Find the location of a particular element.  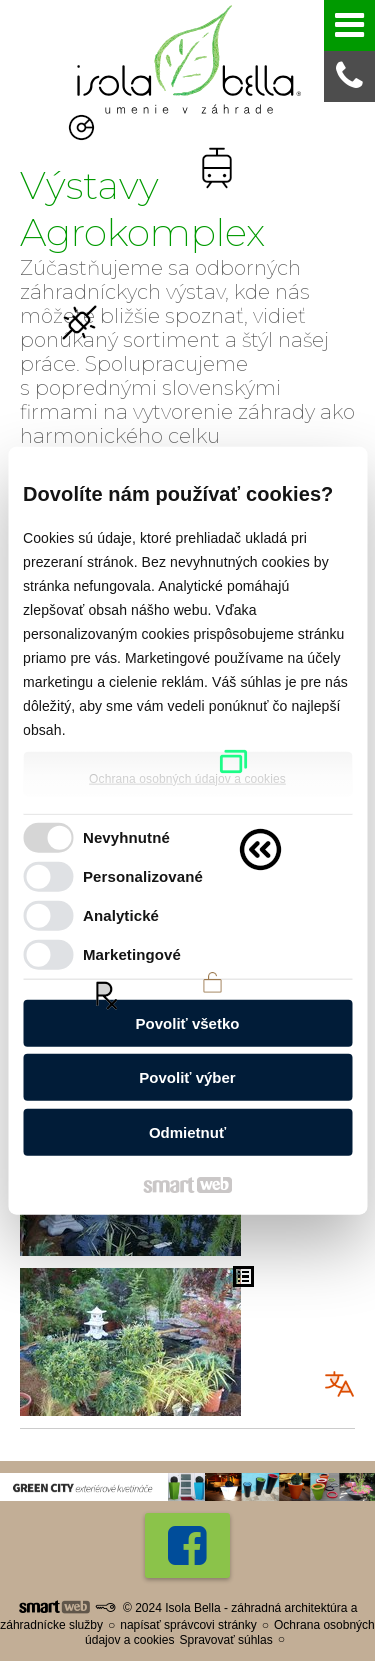

unlock this item or content is located at coordinates (212, 983).